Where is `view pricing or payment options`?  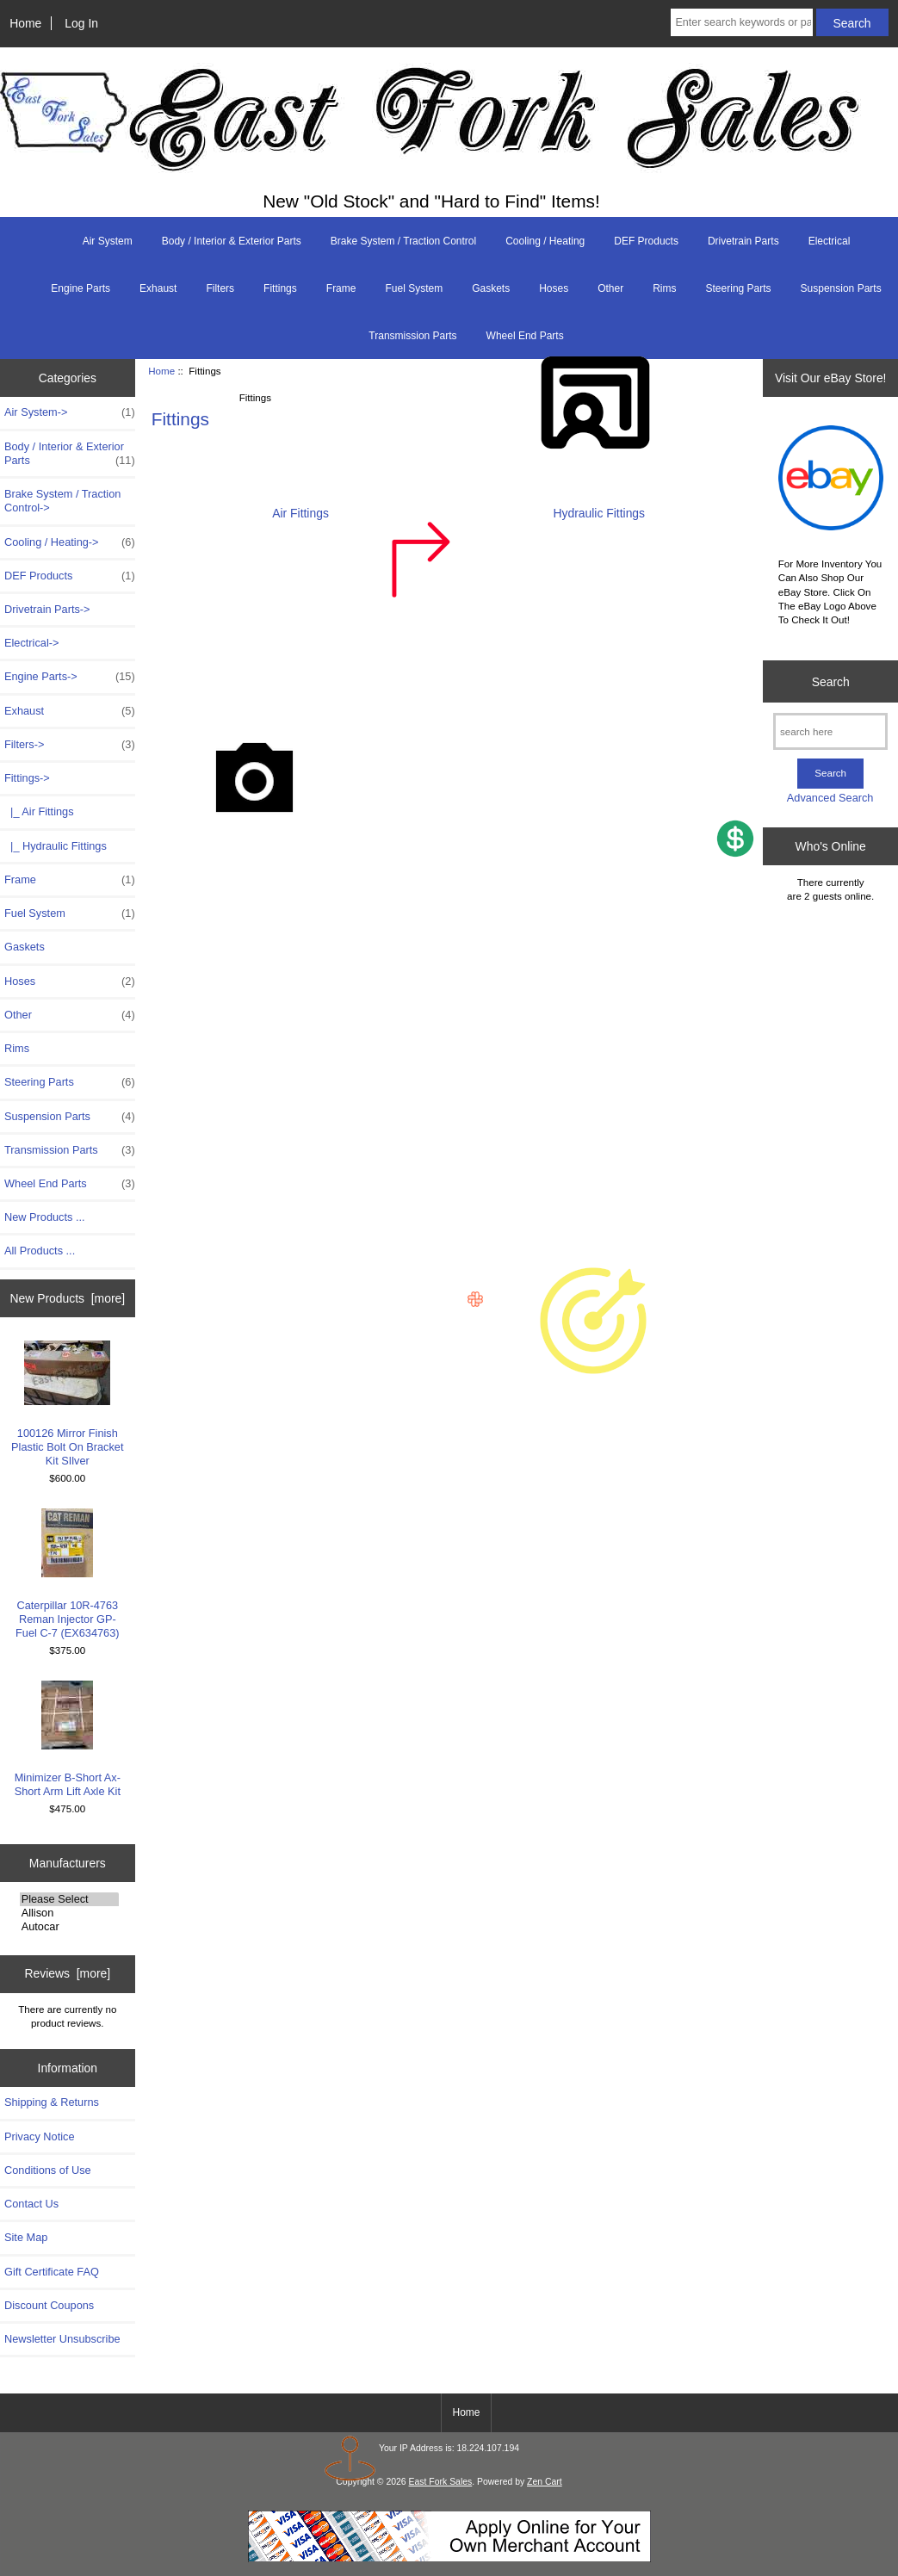
view pricing or payment options is located at coordinates (735, 839).